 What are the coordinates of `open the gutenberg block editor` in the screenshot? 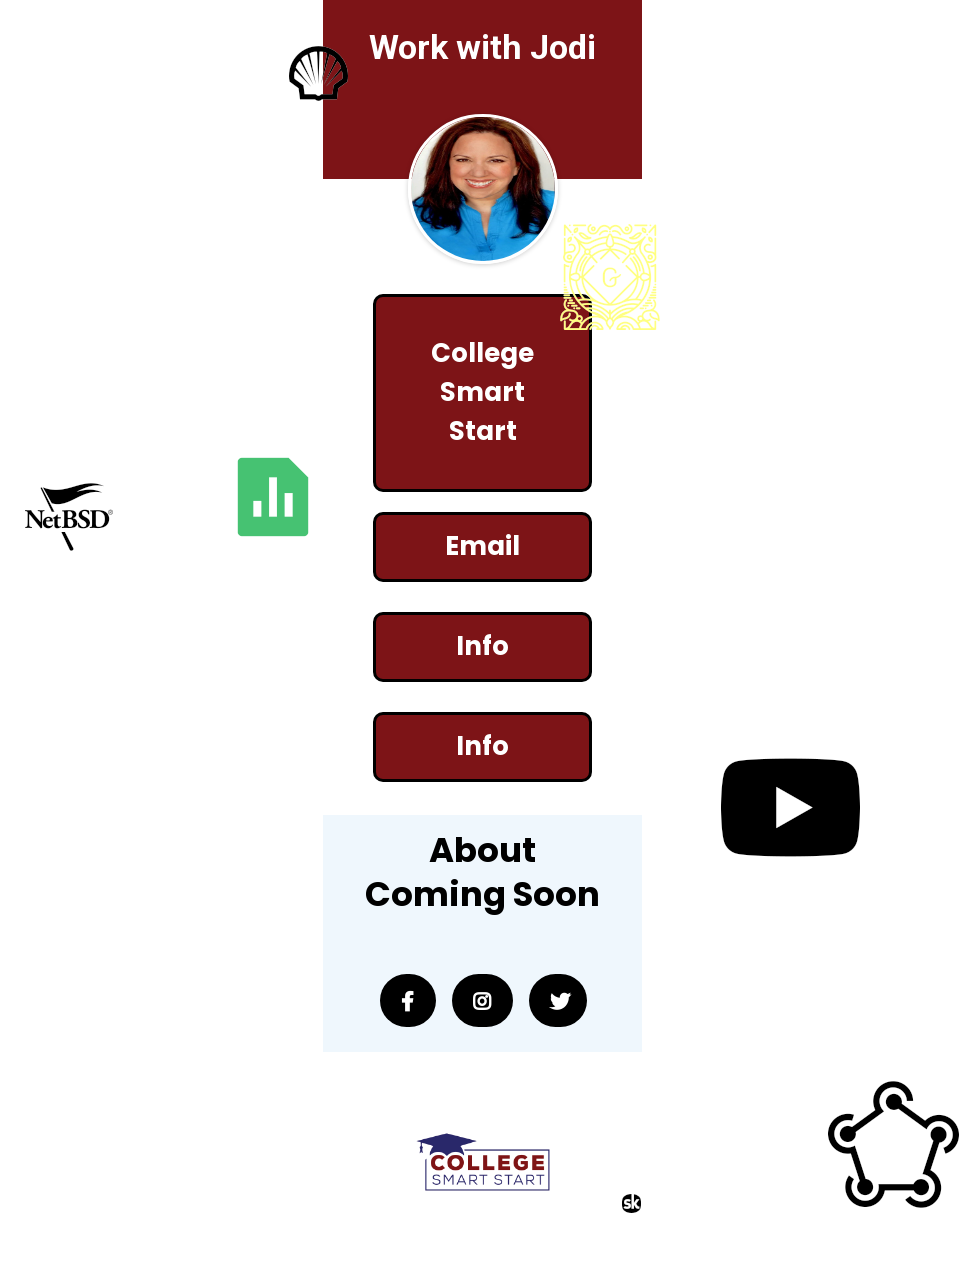 It's located at (610, 277).